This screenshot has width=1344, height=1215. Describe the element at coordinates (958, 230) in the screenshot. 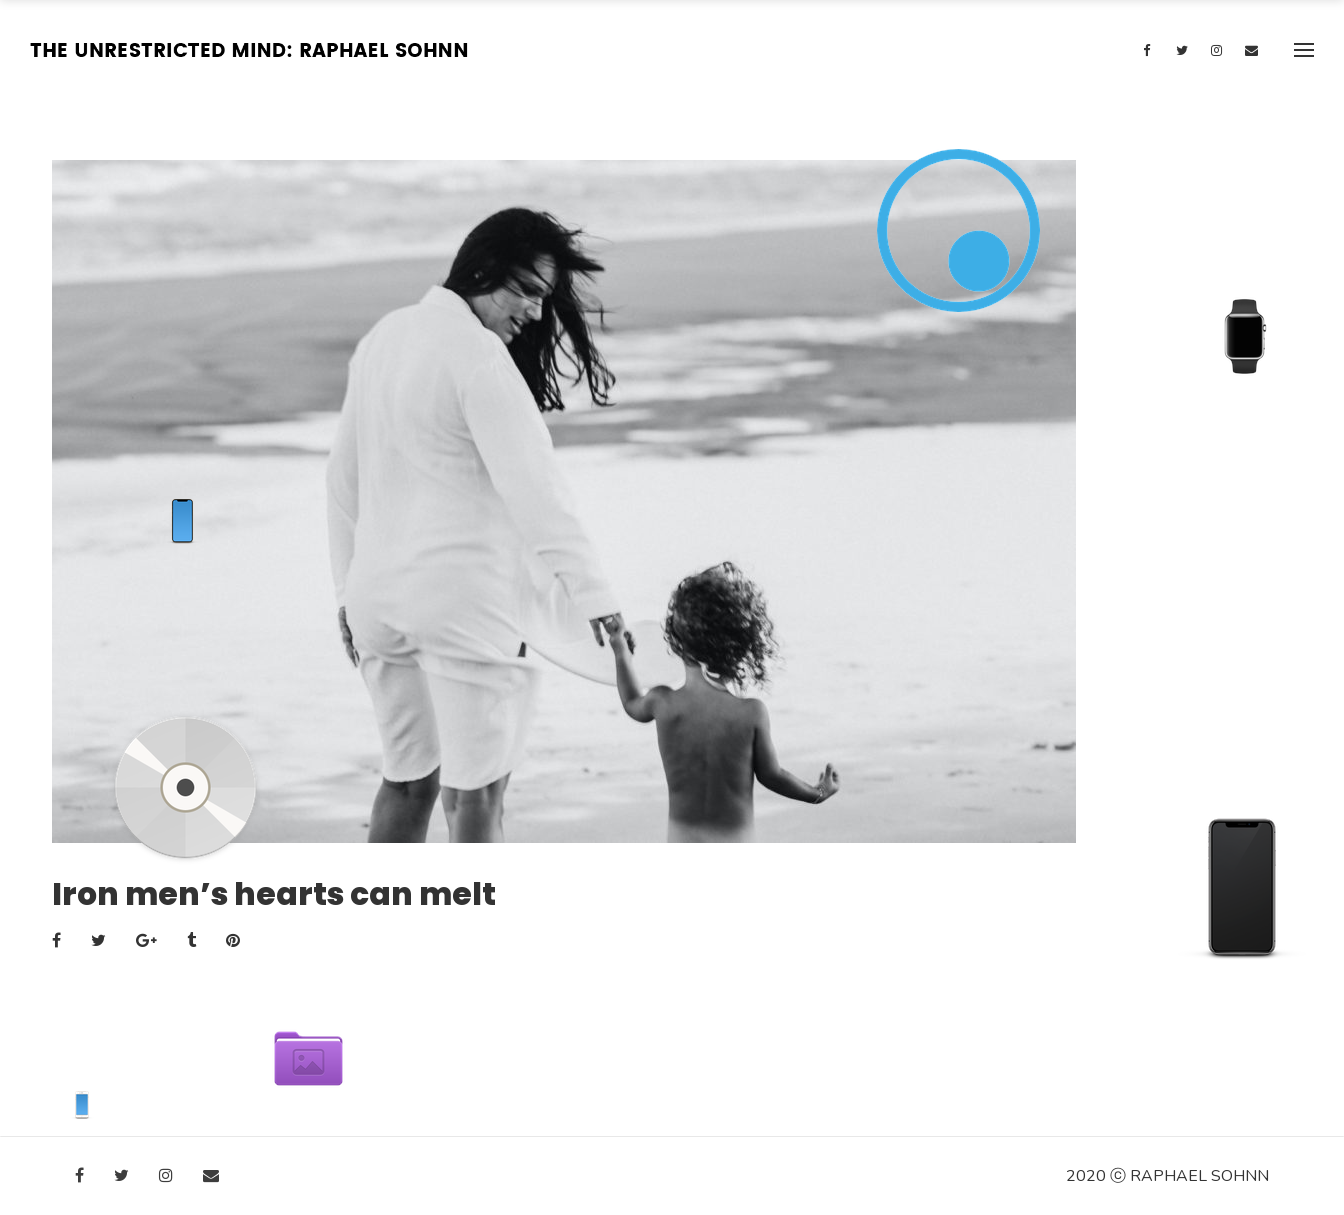

I see `new message notification in quassel irc client` at that location.